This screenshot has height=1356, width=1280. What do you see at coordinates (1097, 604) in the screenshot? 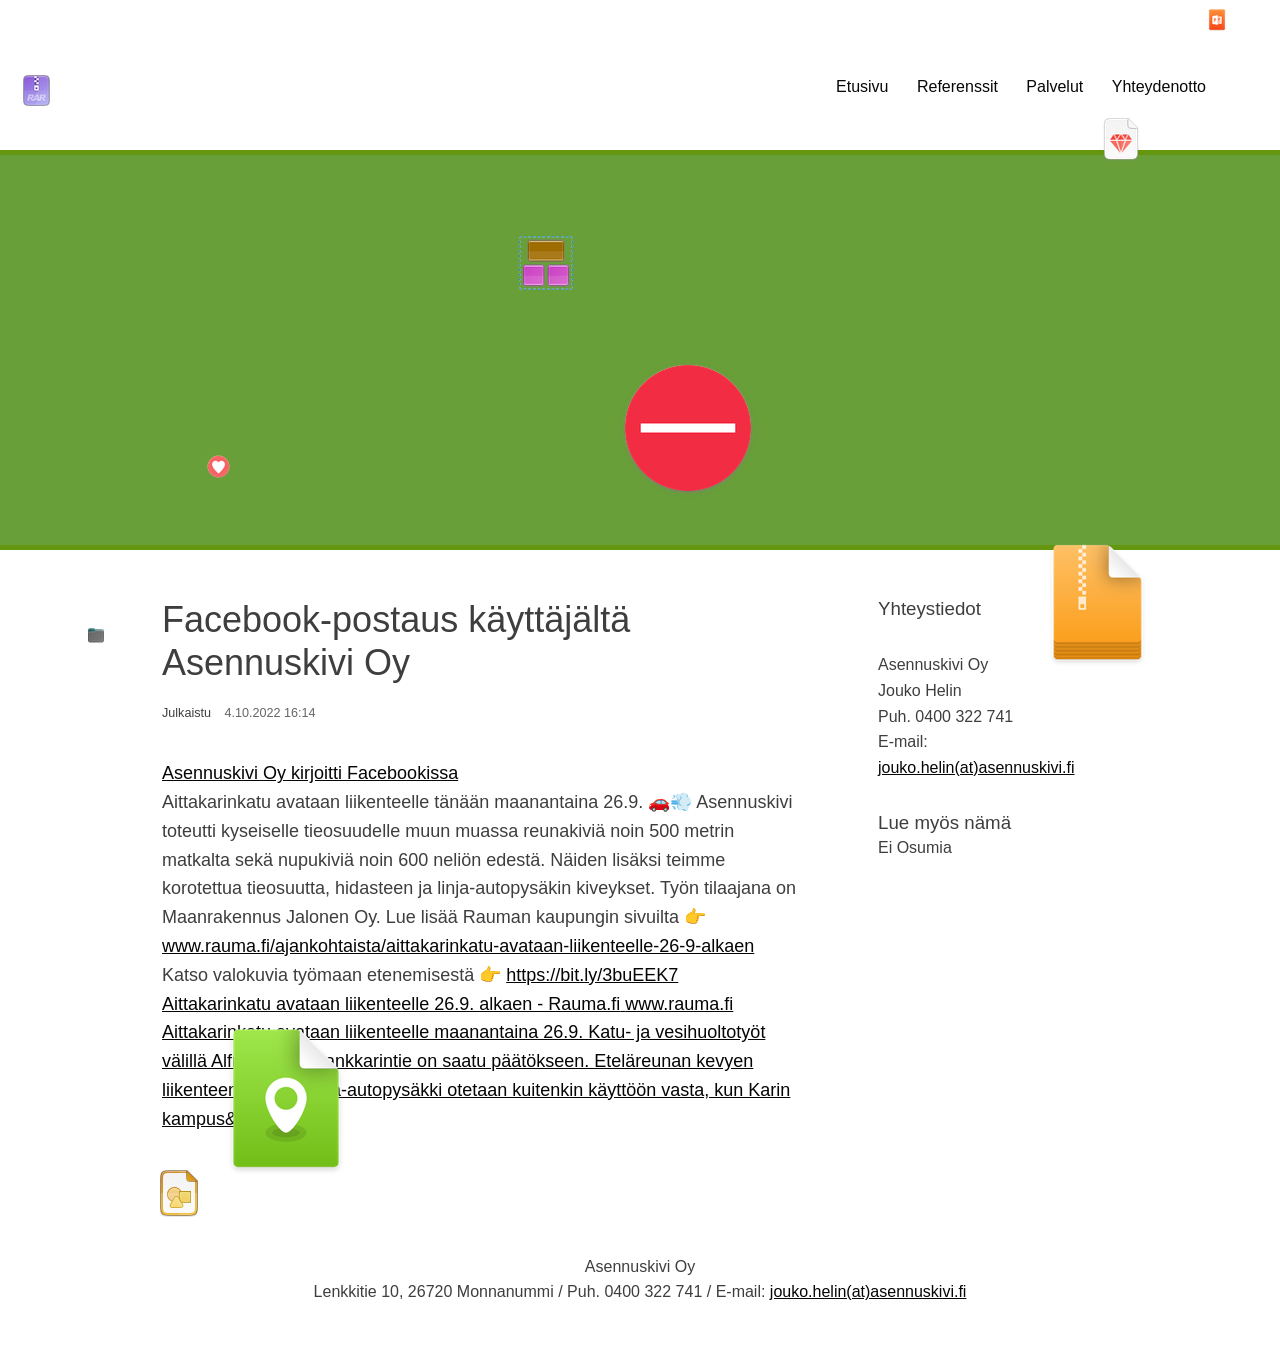
I see `a compressed package or archive file` at bounding box center [1097, 604].